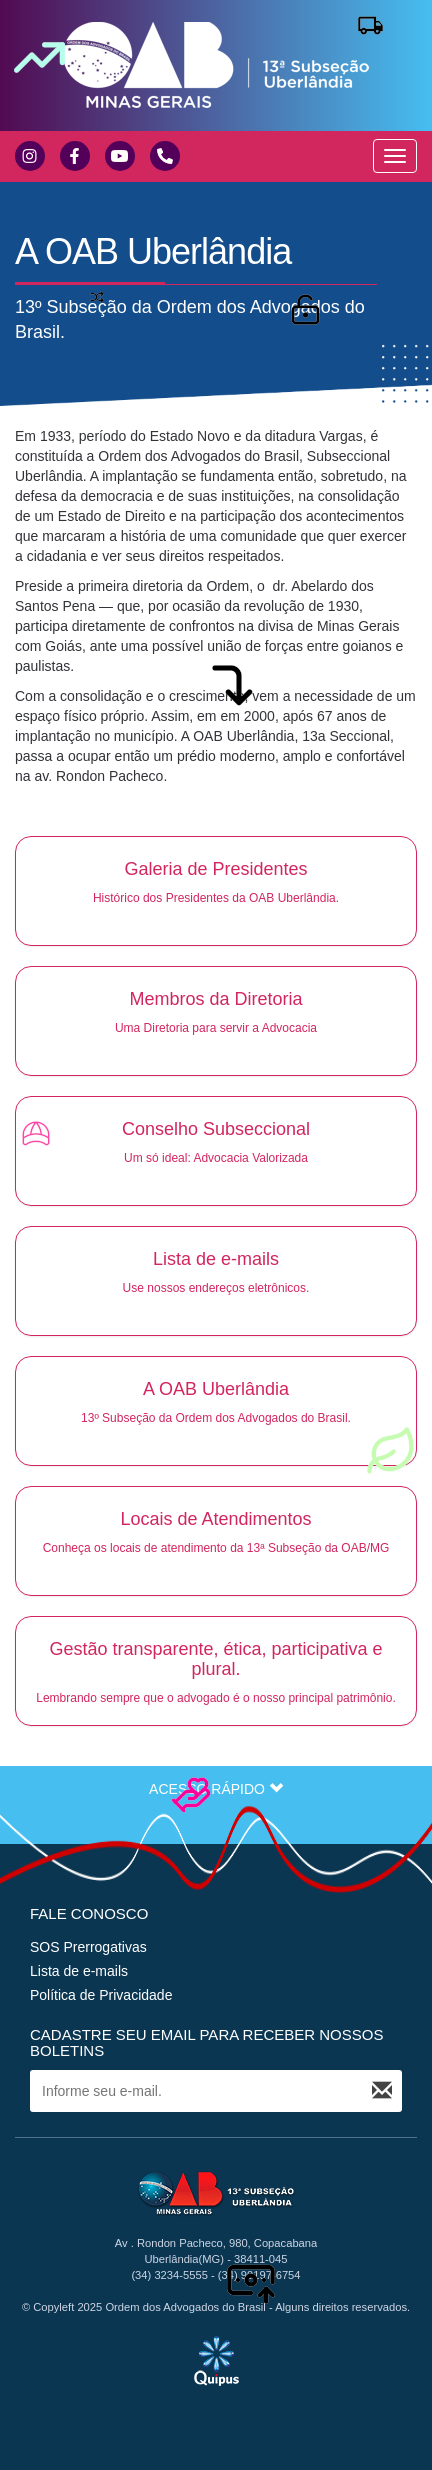 The image size is (432, 2470). I want to click on view trending or popular content, so click(39, 57).